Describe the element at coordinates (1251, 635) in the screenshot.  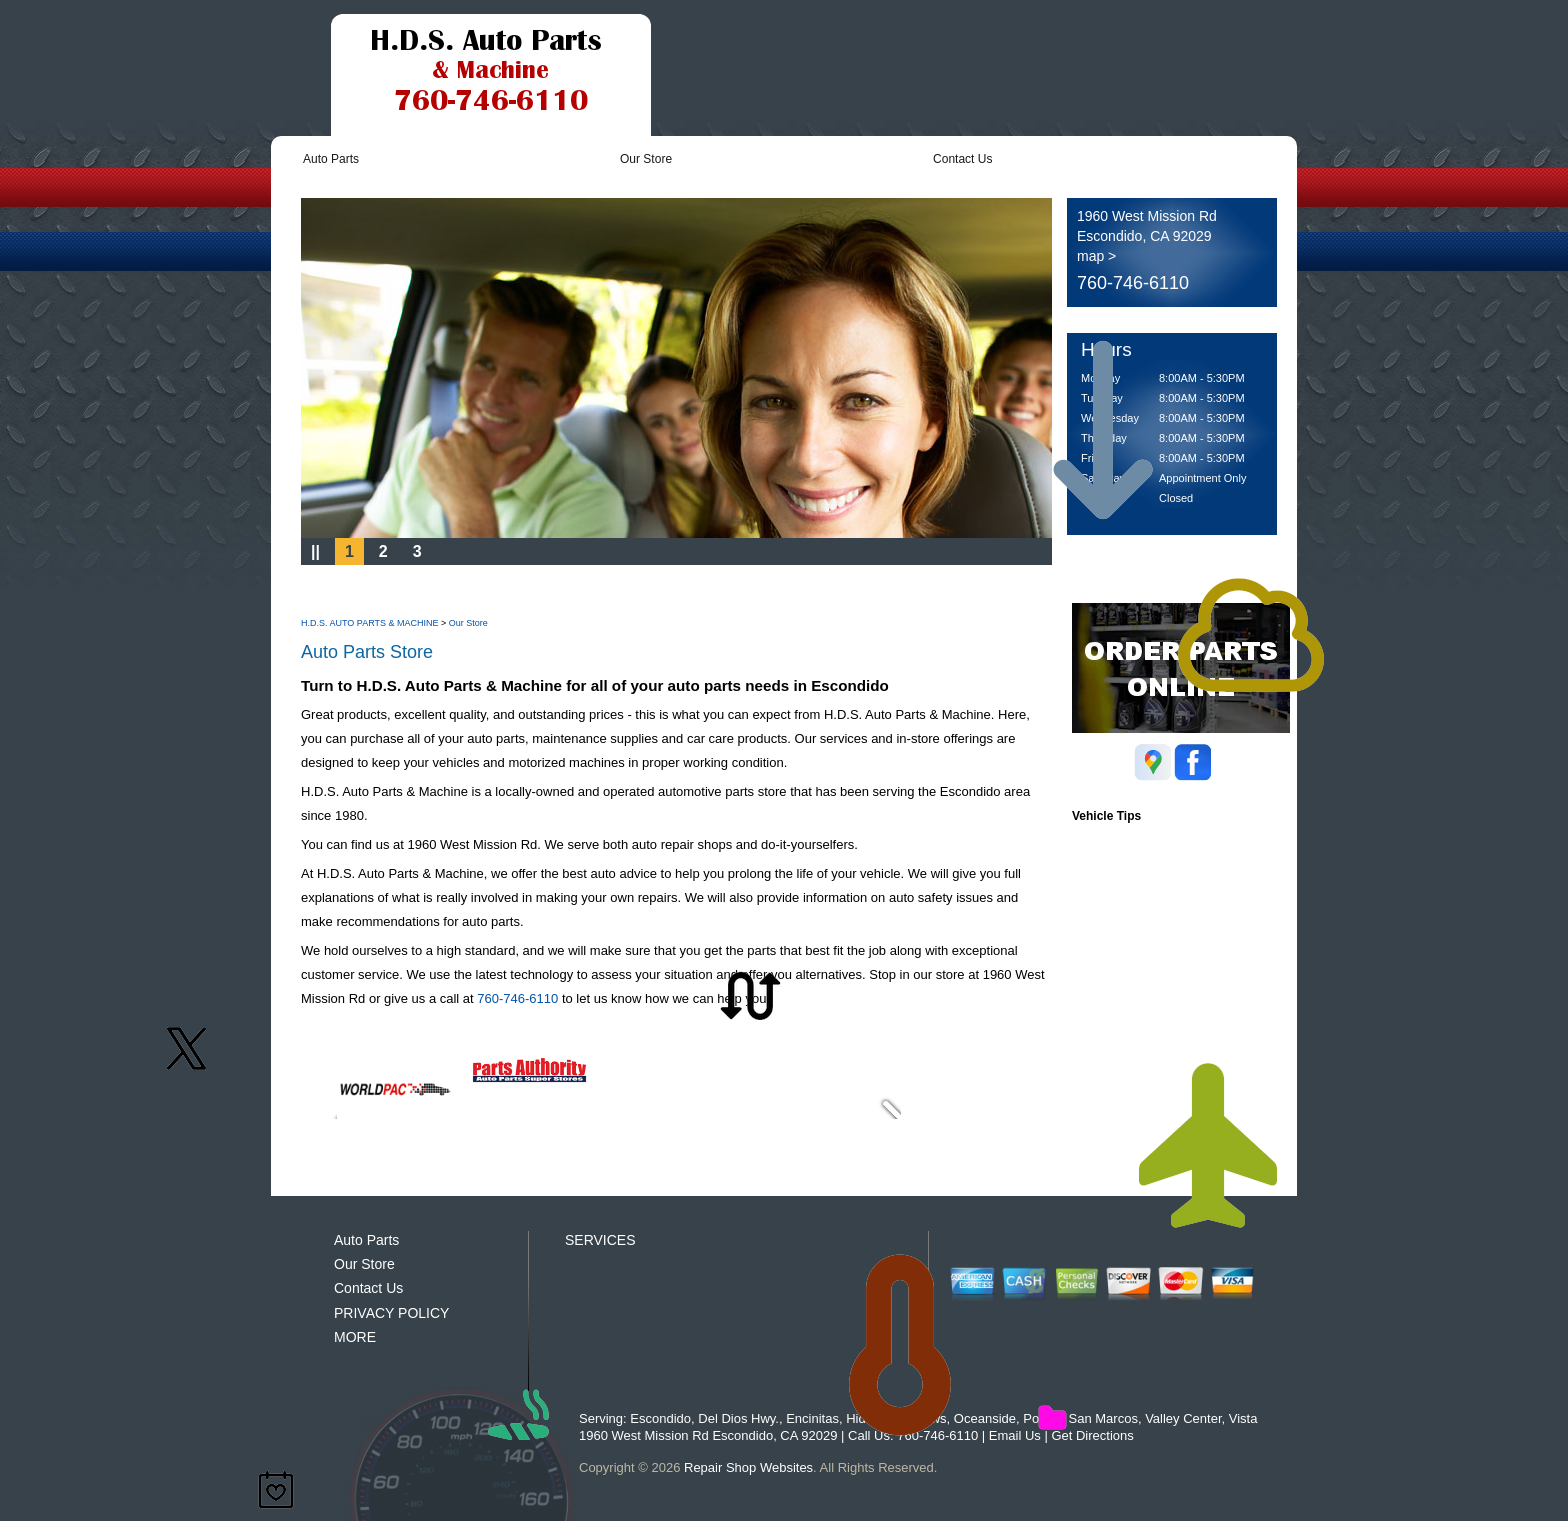
I see `access cloud storage` at that location.